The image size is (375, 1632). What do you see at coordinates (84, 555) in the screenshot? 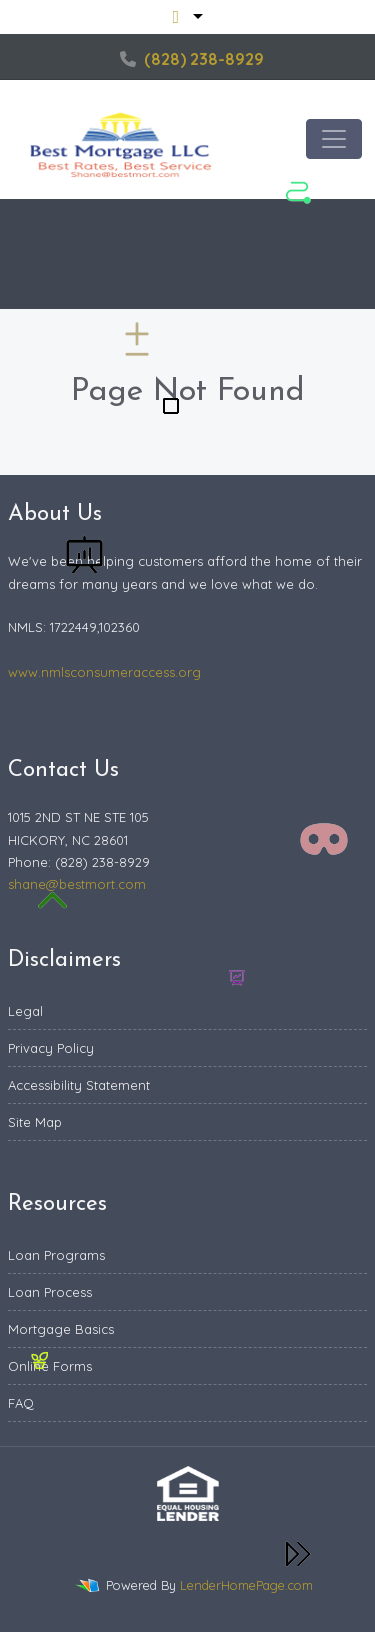
I see `view presentation with charts` at bounding box center [84, 555].